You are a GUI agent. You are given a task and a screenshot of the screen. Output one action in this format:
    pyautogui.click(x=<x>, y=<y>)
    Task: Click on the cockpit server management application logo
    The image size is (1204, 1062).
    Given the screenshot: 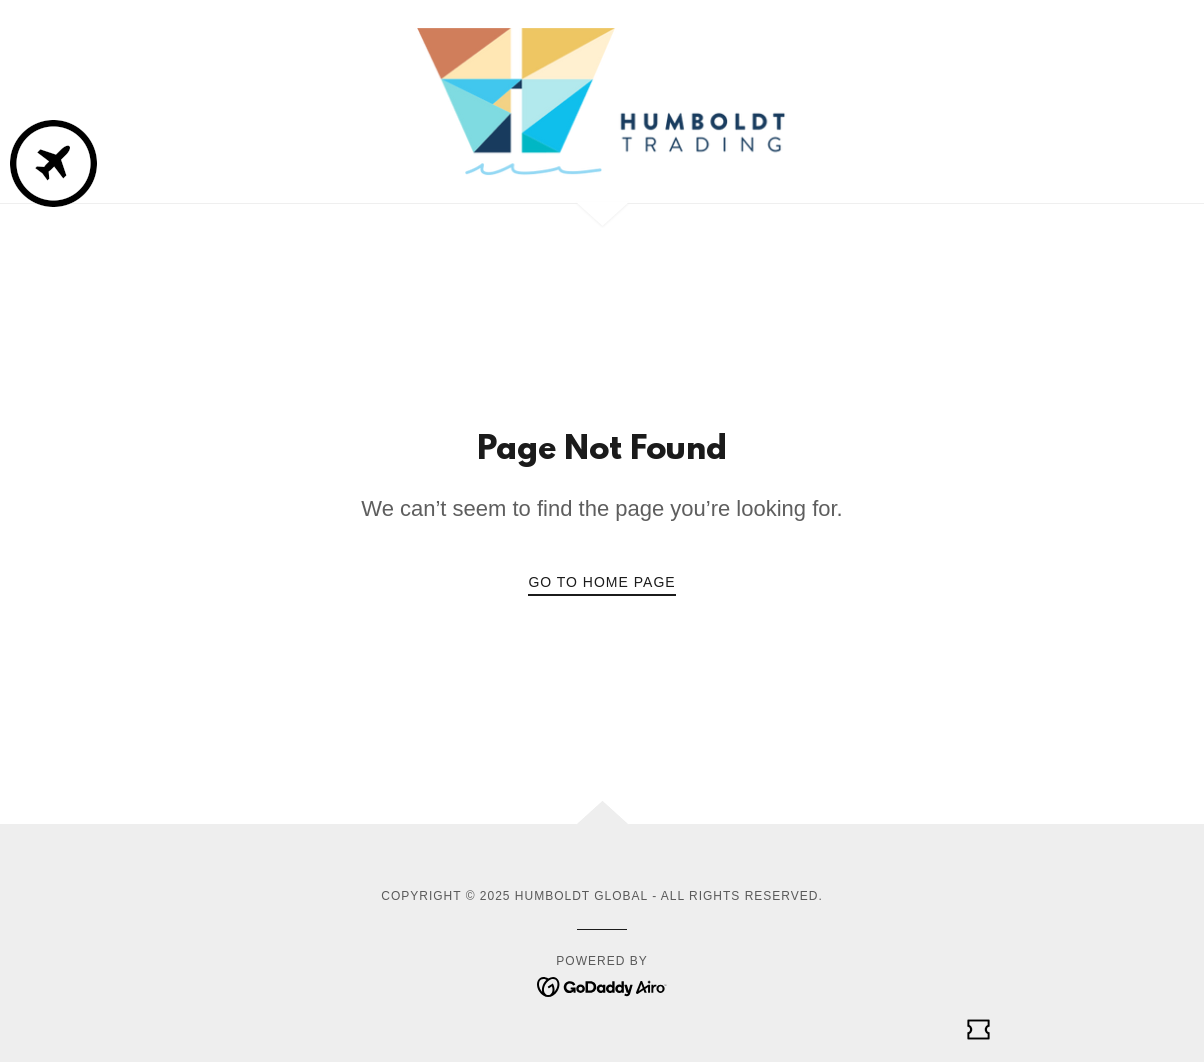 What is the action you would take?
    pyautogui.click(x=53, y=163)
    